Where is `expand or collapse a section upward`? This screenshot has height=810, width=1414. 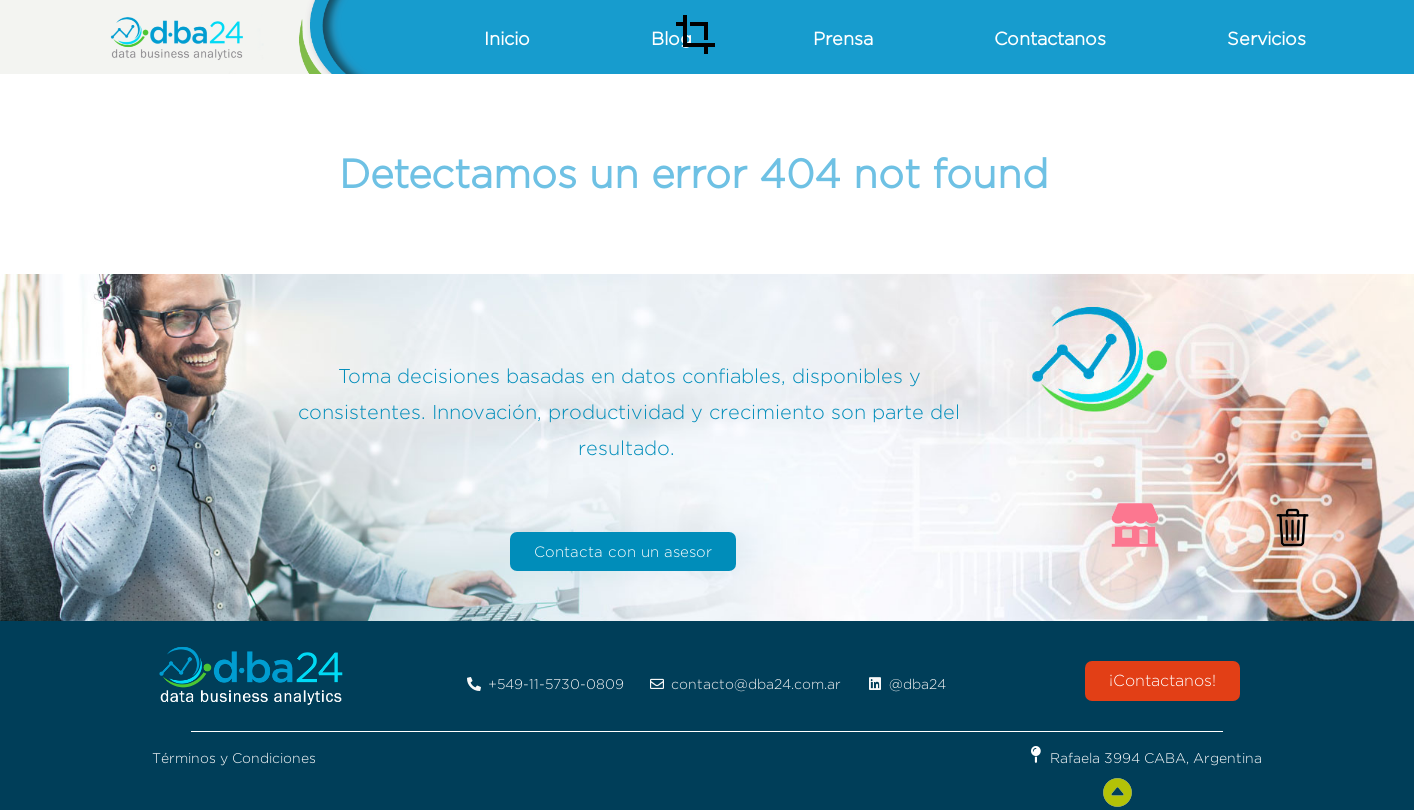
expand or collapse a section upward is located at coordinates (1117, 792).